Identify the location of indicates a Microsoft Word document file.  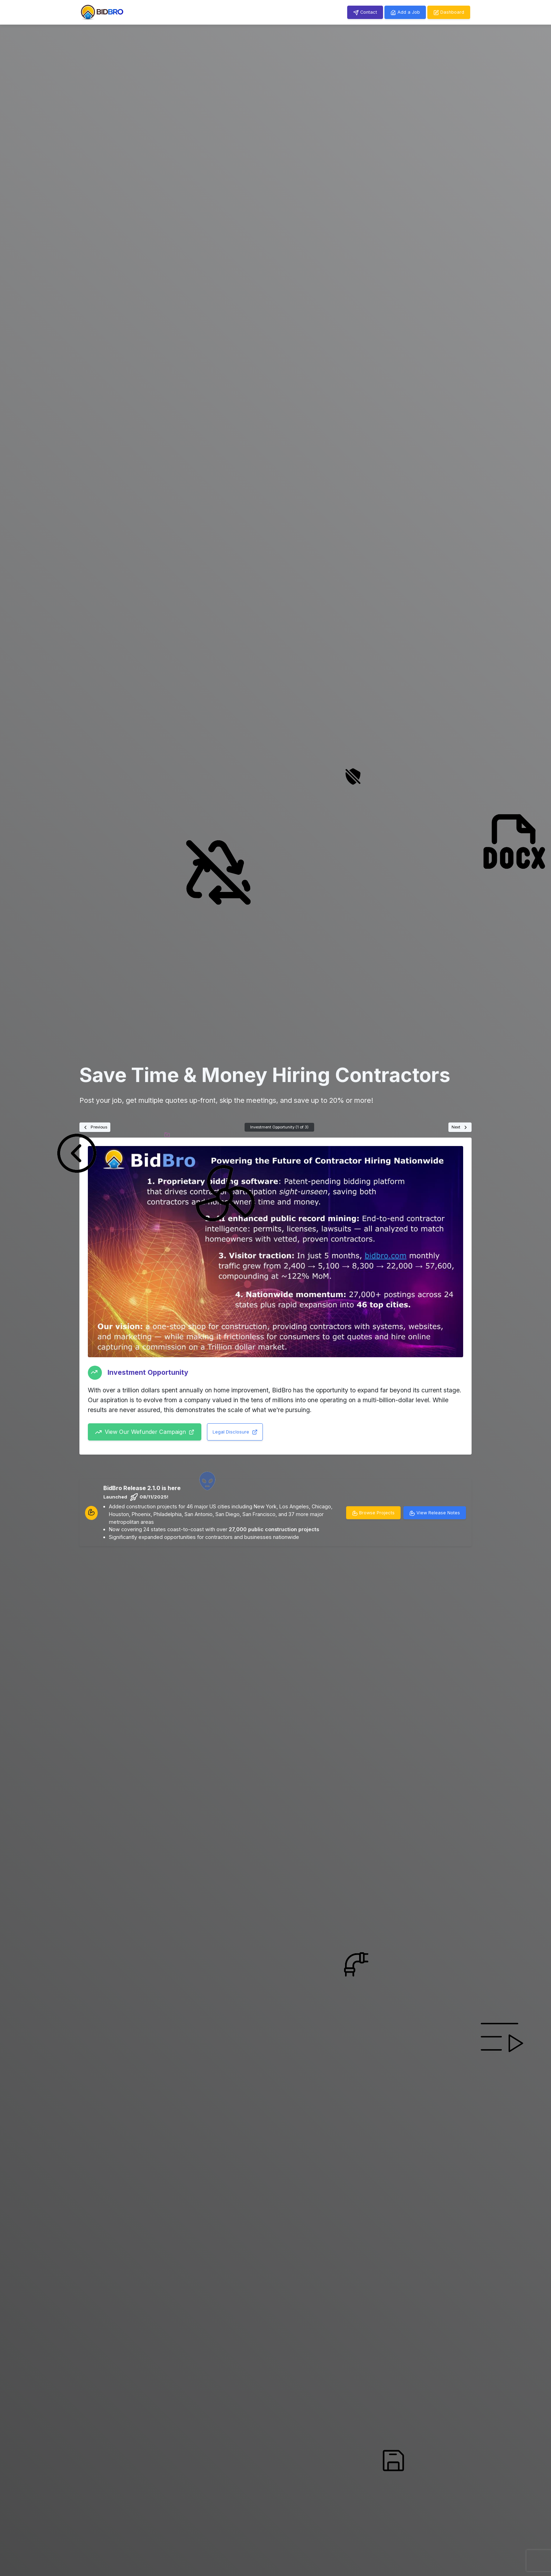
(513, 841).